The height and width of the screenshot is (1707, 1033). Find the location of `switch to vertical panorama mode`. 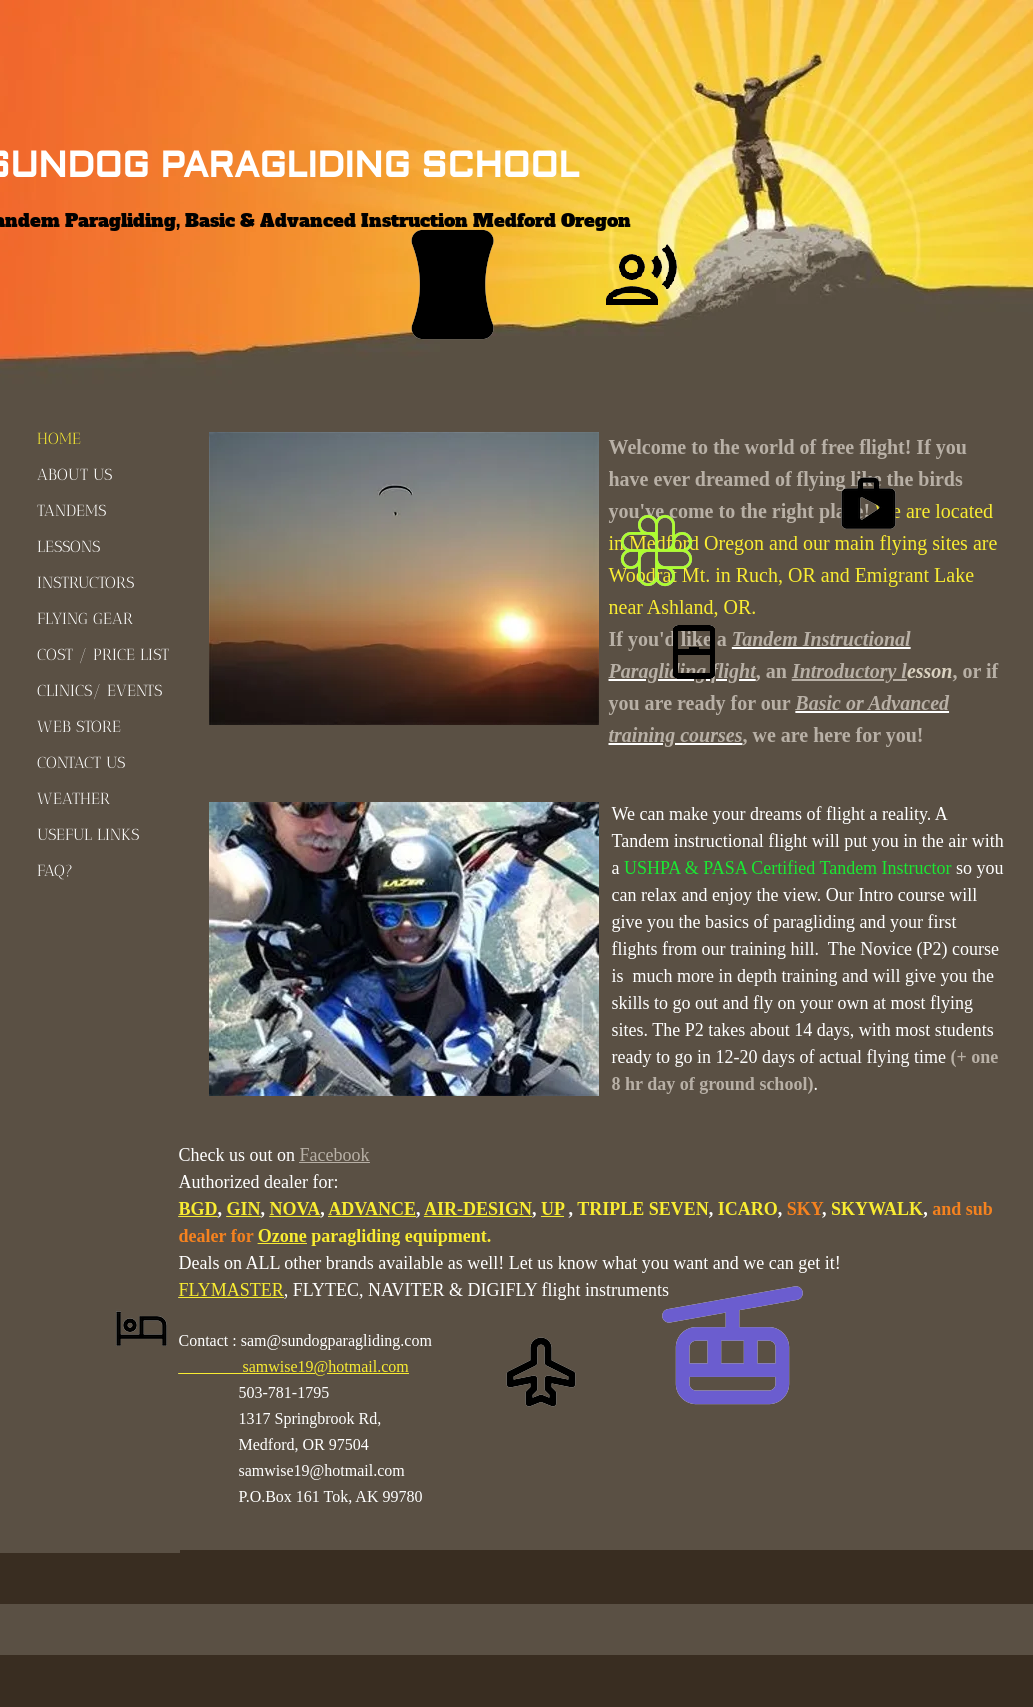

switch to vertical panorama mode is located at coordinates (452, 284).